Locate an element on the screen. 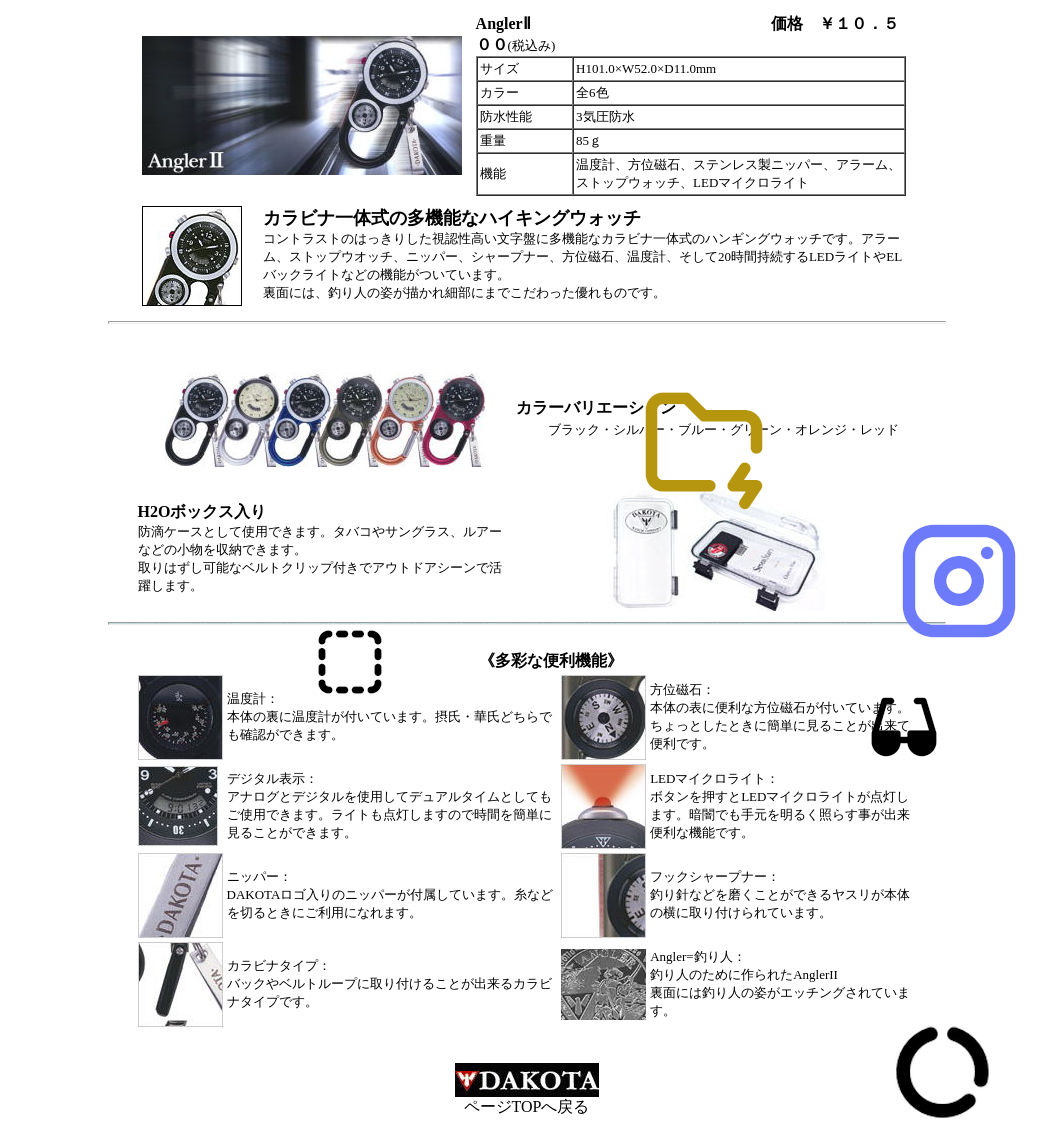 This screenshot has height=1145, width=1053. access power-related files or settings is located at coordinates (704, 445).